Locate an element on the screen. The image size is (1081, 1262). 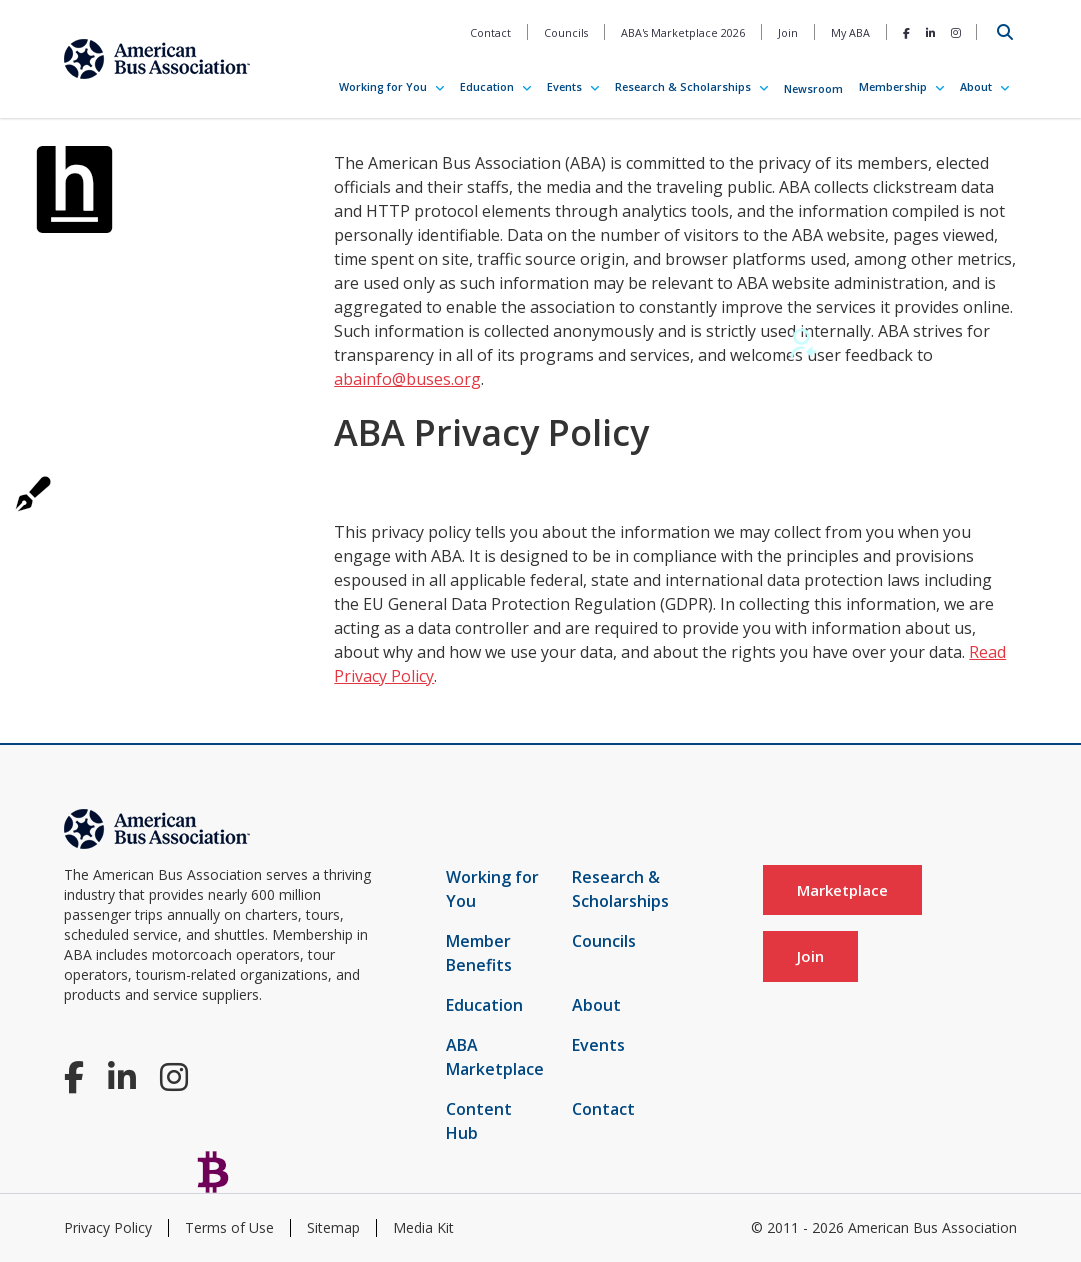
visit hackerearth coding platform is located at coordinates (74, 189).